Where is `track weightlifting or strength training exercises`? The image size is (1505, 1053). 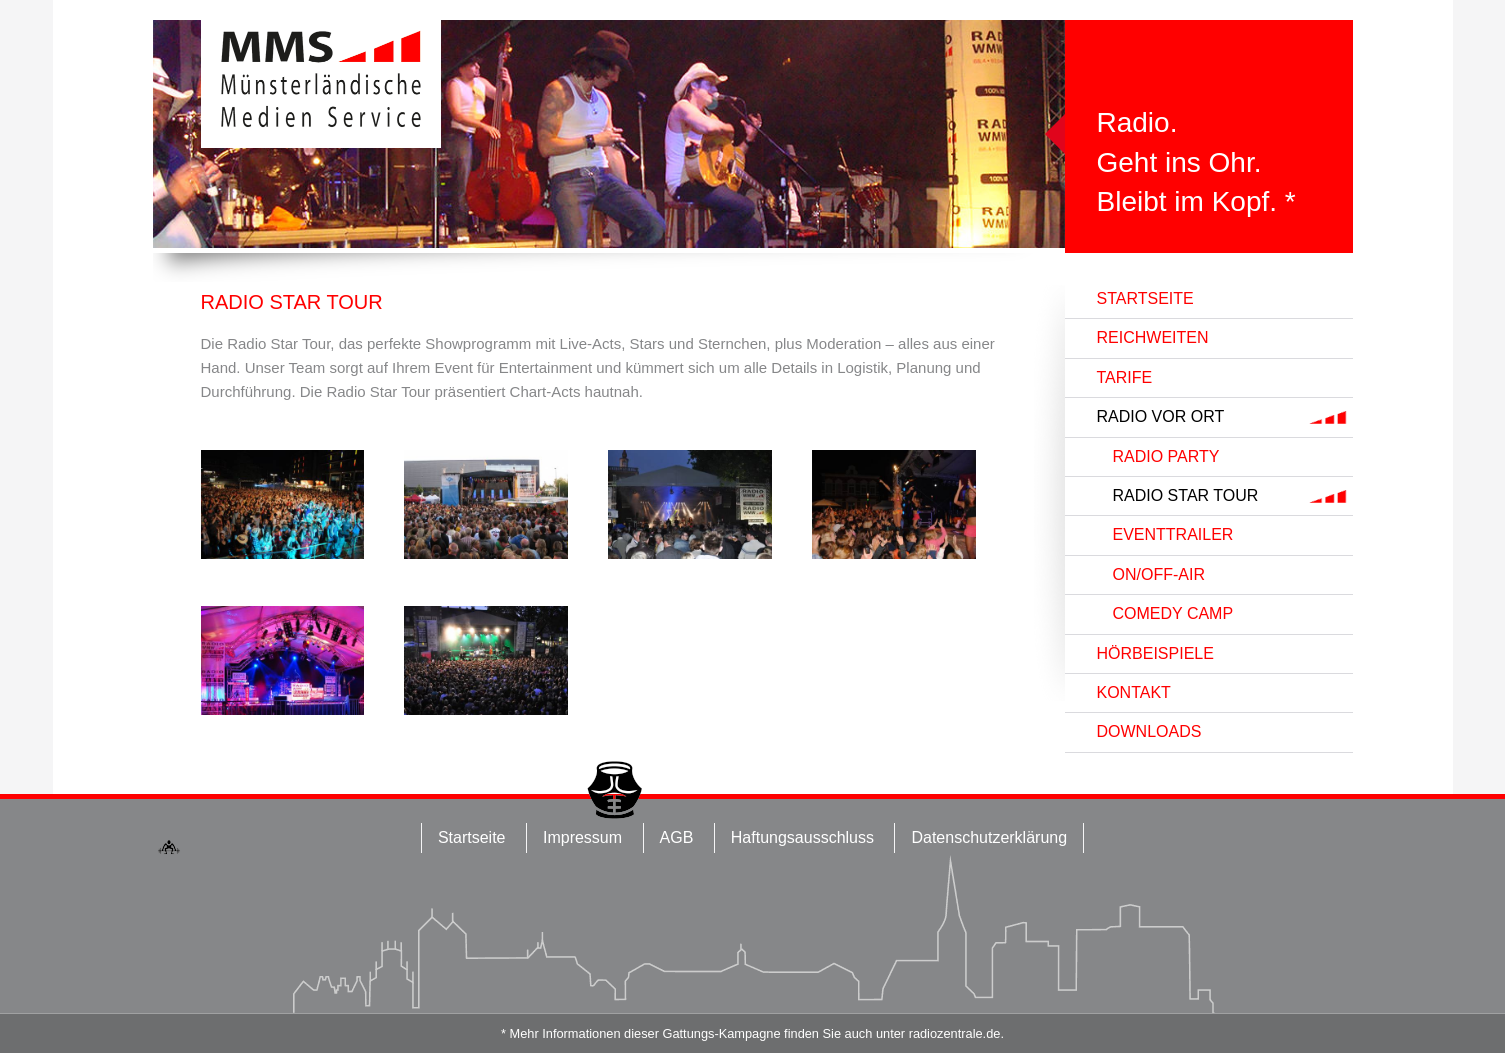
track weightlifting or strength training exercises is located at coordinates (169, 843).